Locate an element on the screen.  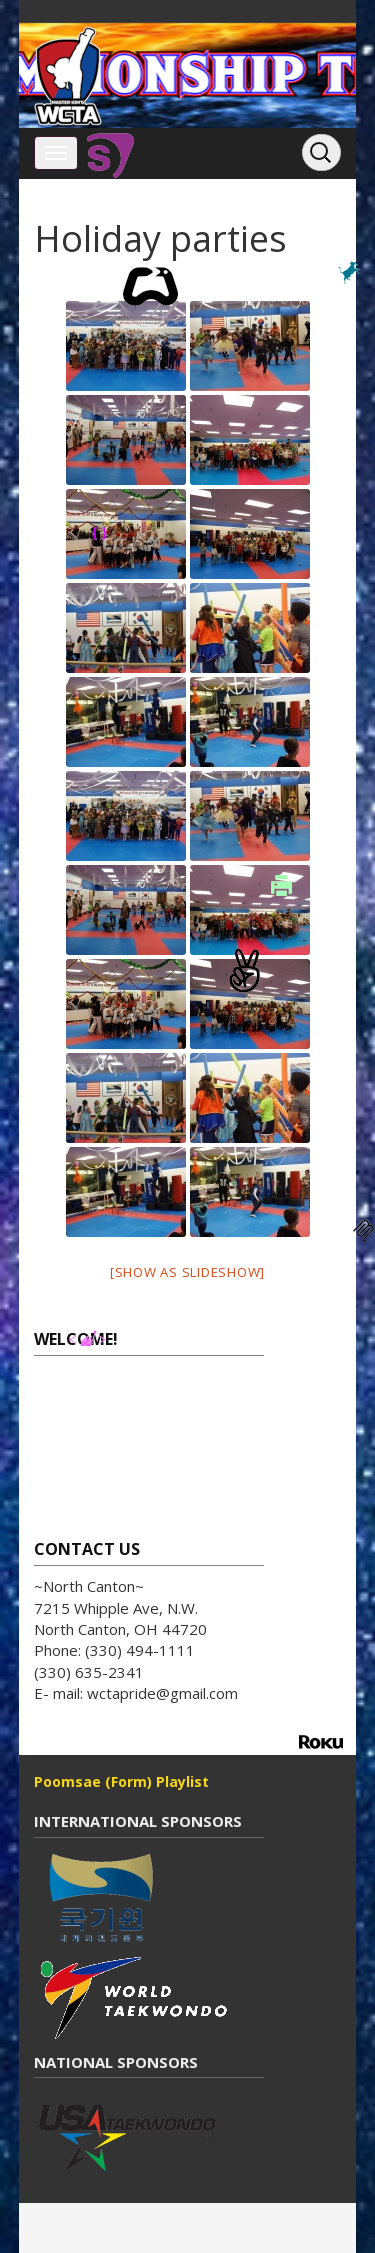
visit angellist profile or website is located at coordinates (244, 970).